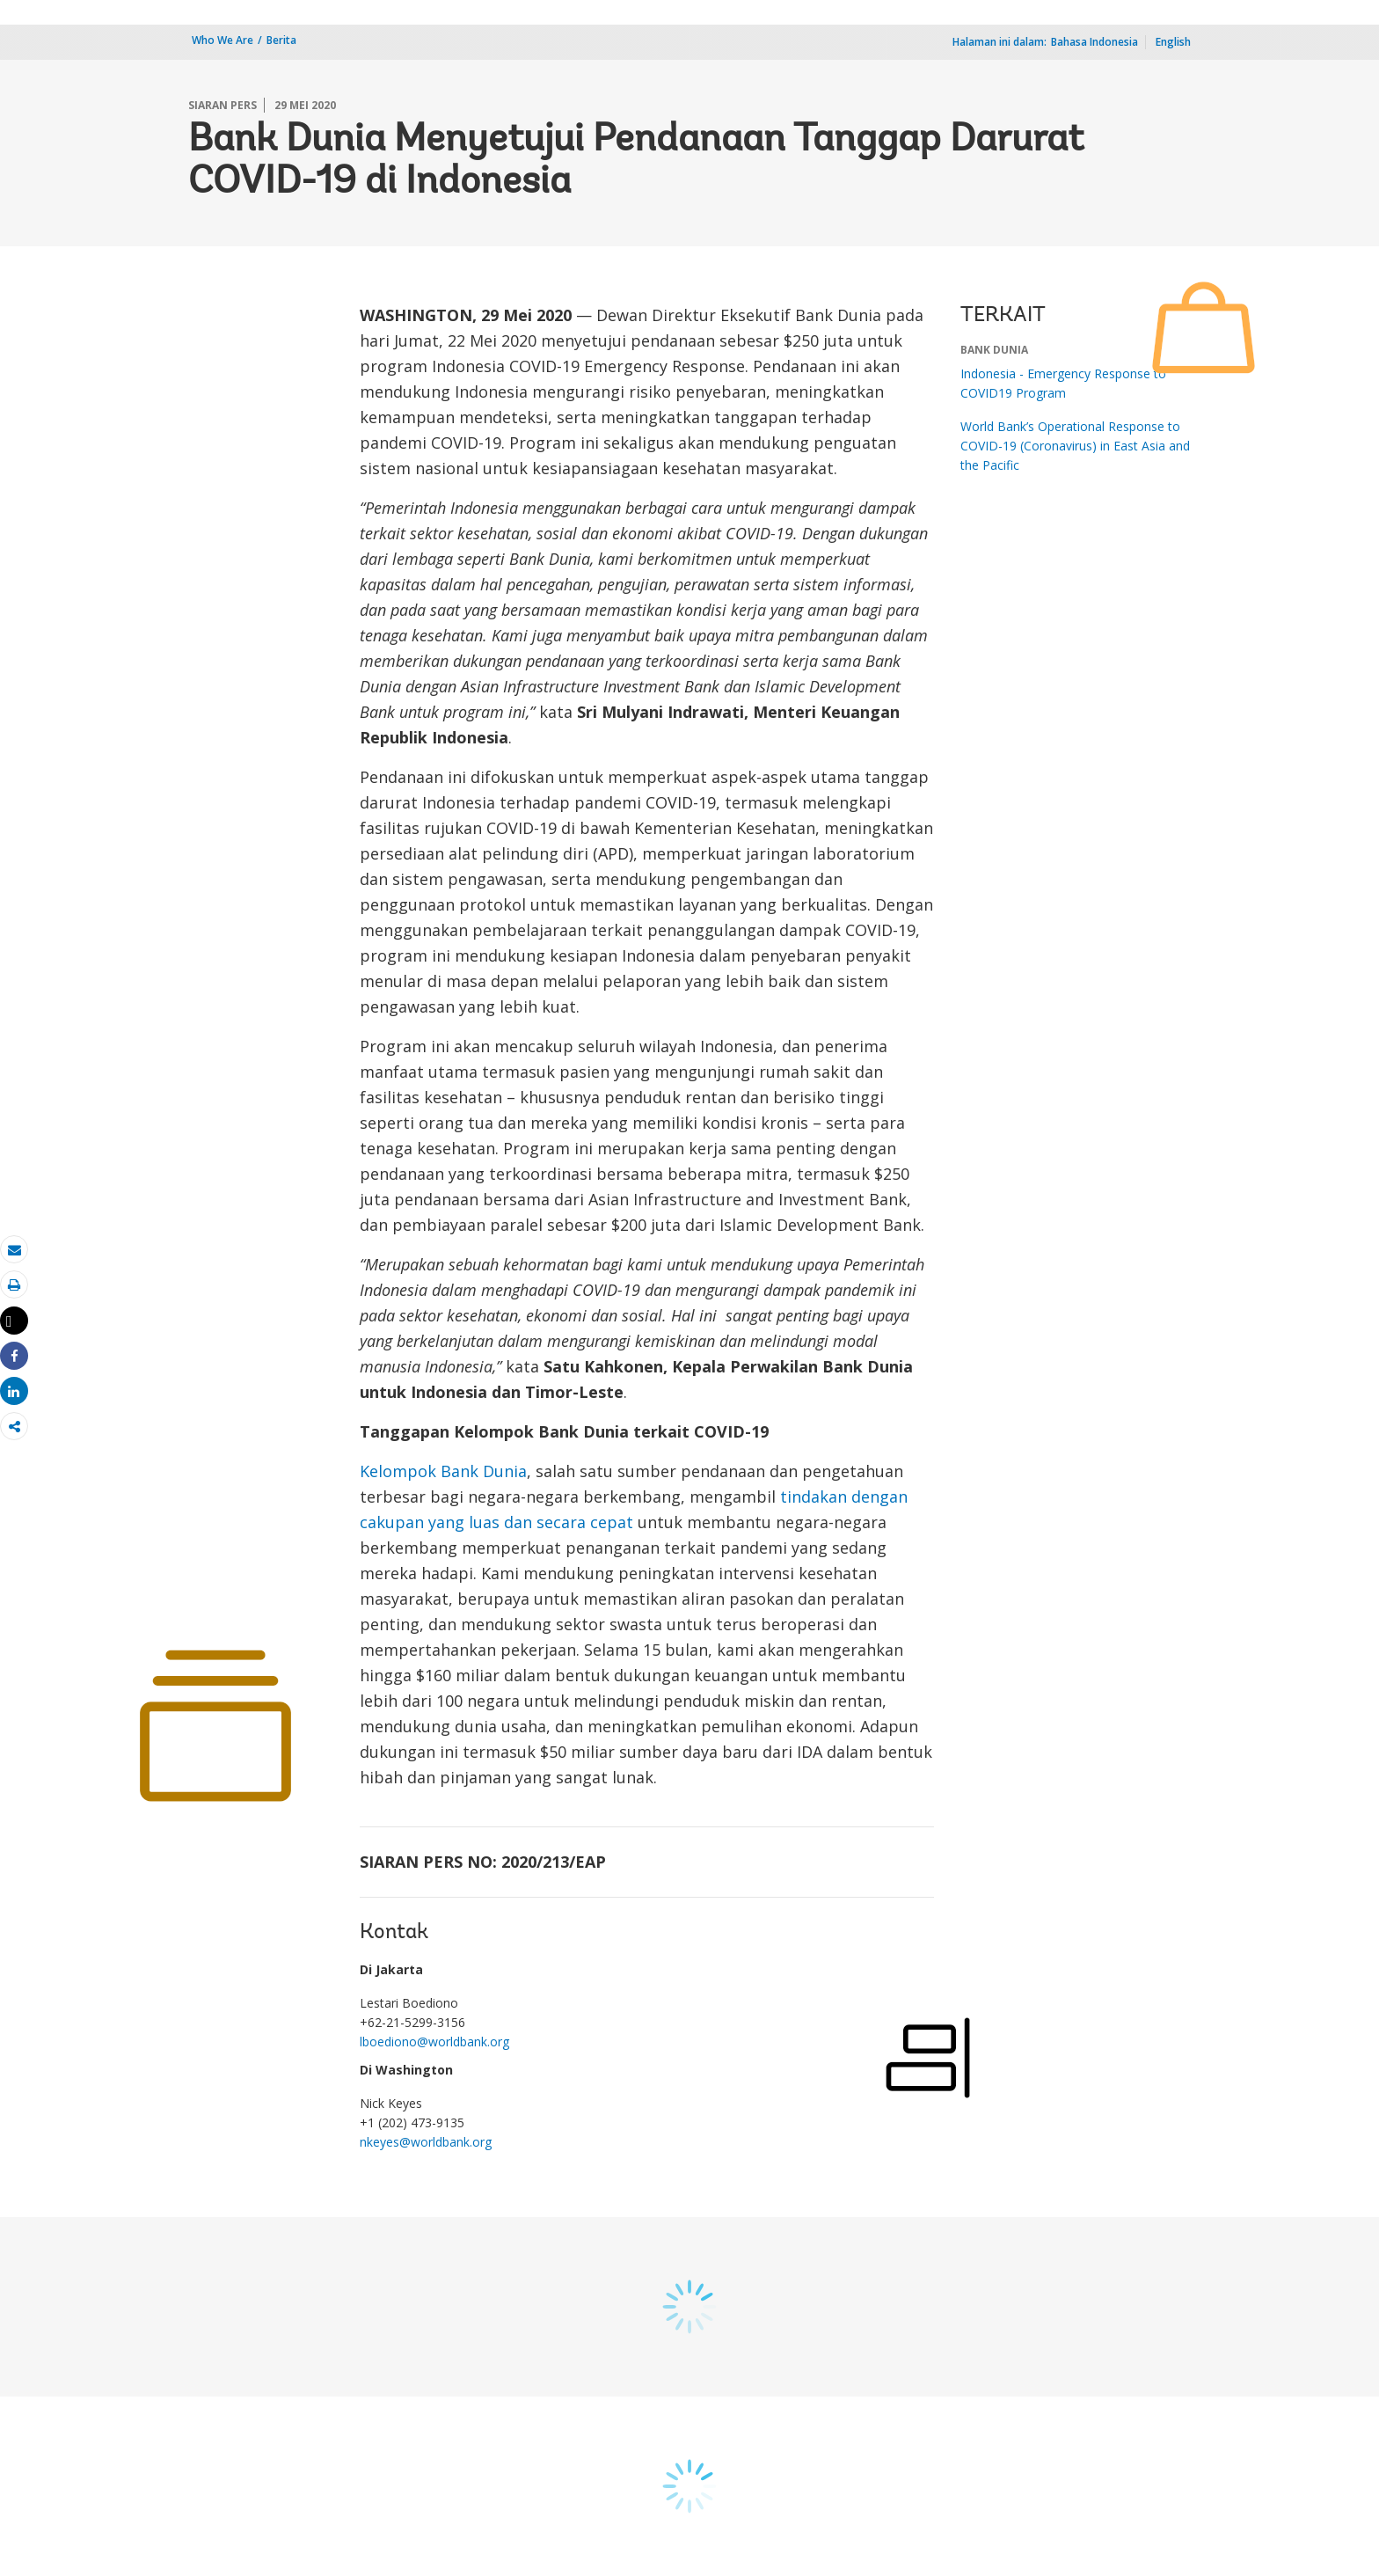 This screenshot has width=1379, height=2576. What do you see at coordinates (1203, 333) in the screenshot?
I see `view your shopping bag` at bounding box center [1203, 333].